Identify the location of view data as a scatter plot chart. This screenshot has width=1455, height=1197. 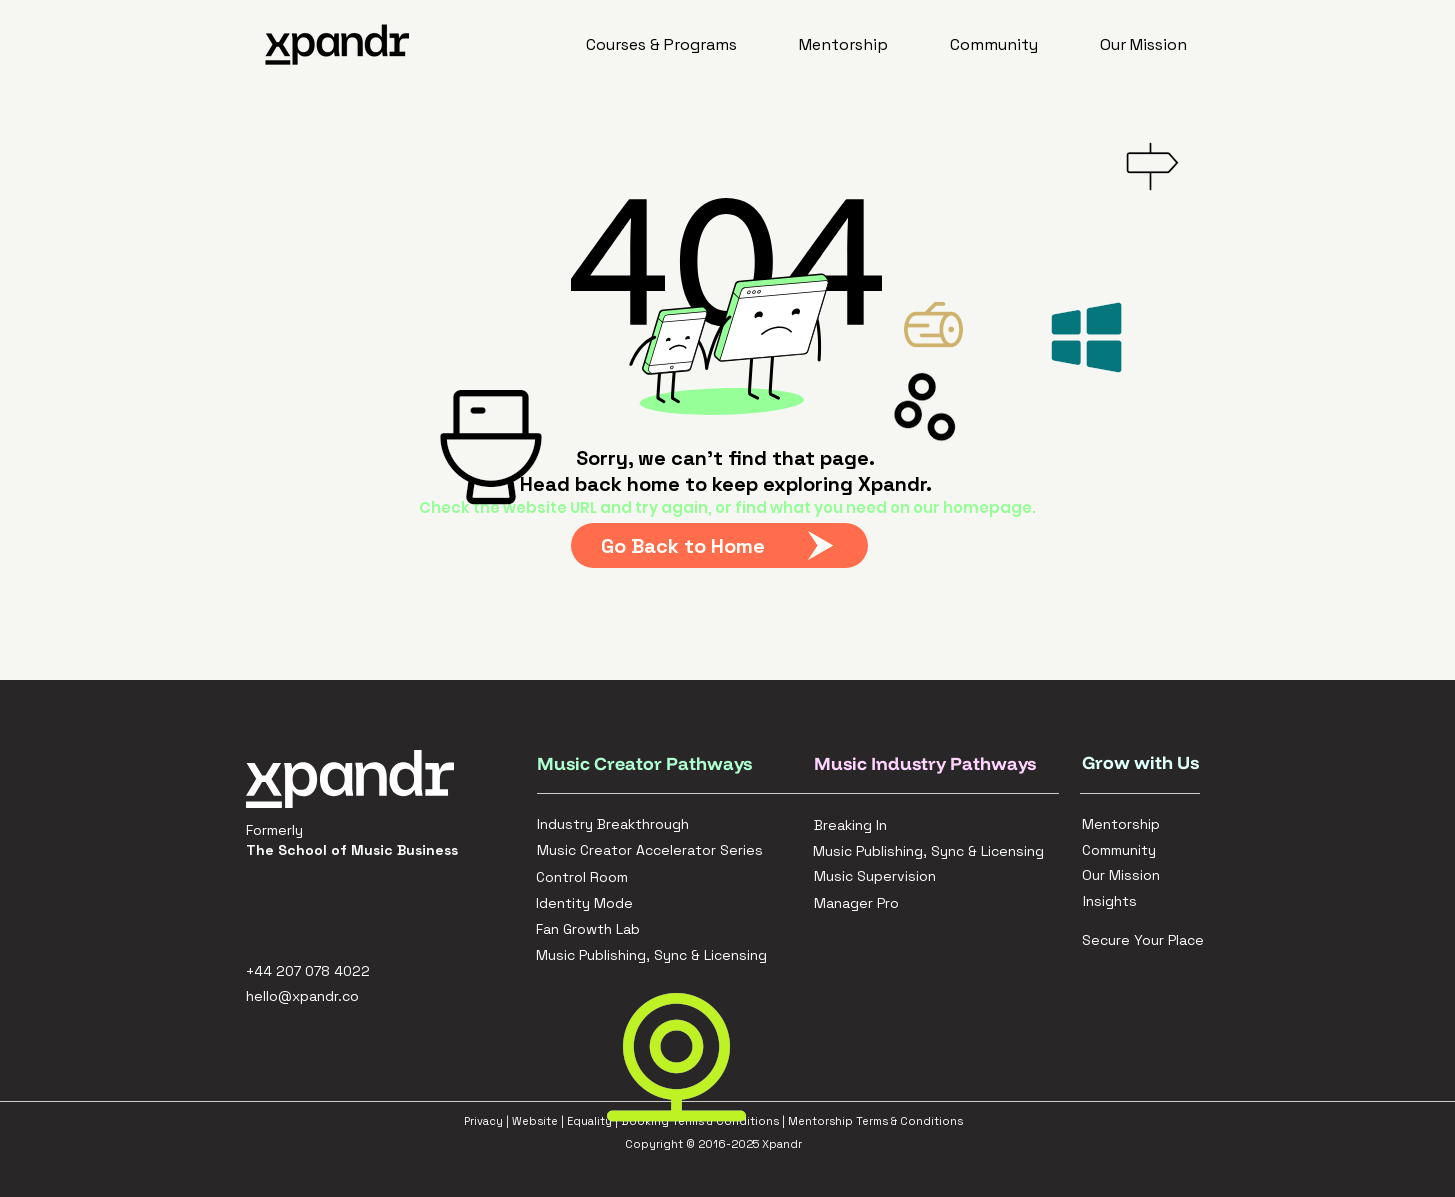
(925, 407).